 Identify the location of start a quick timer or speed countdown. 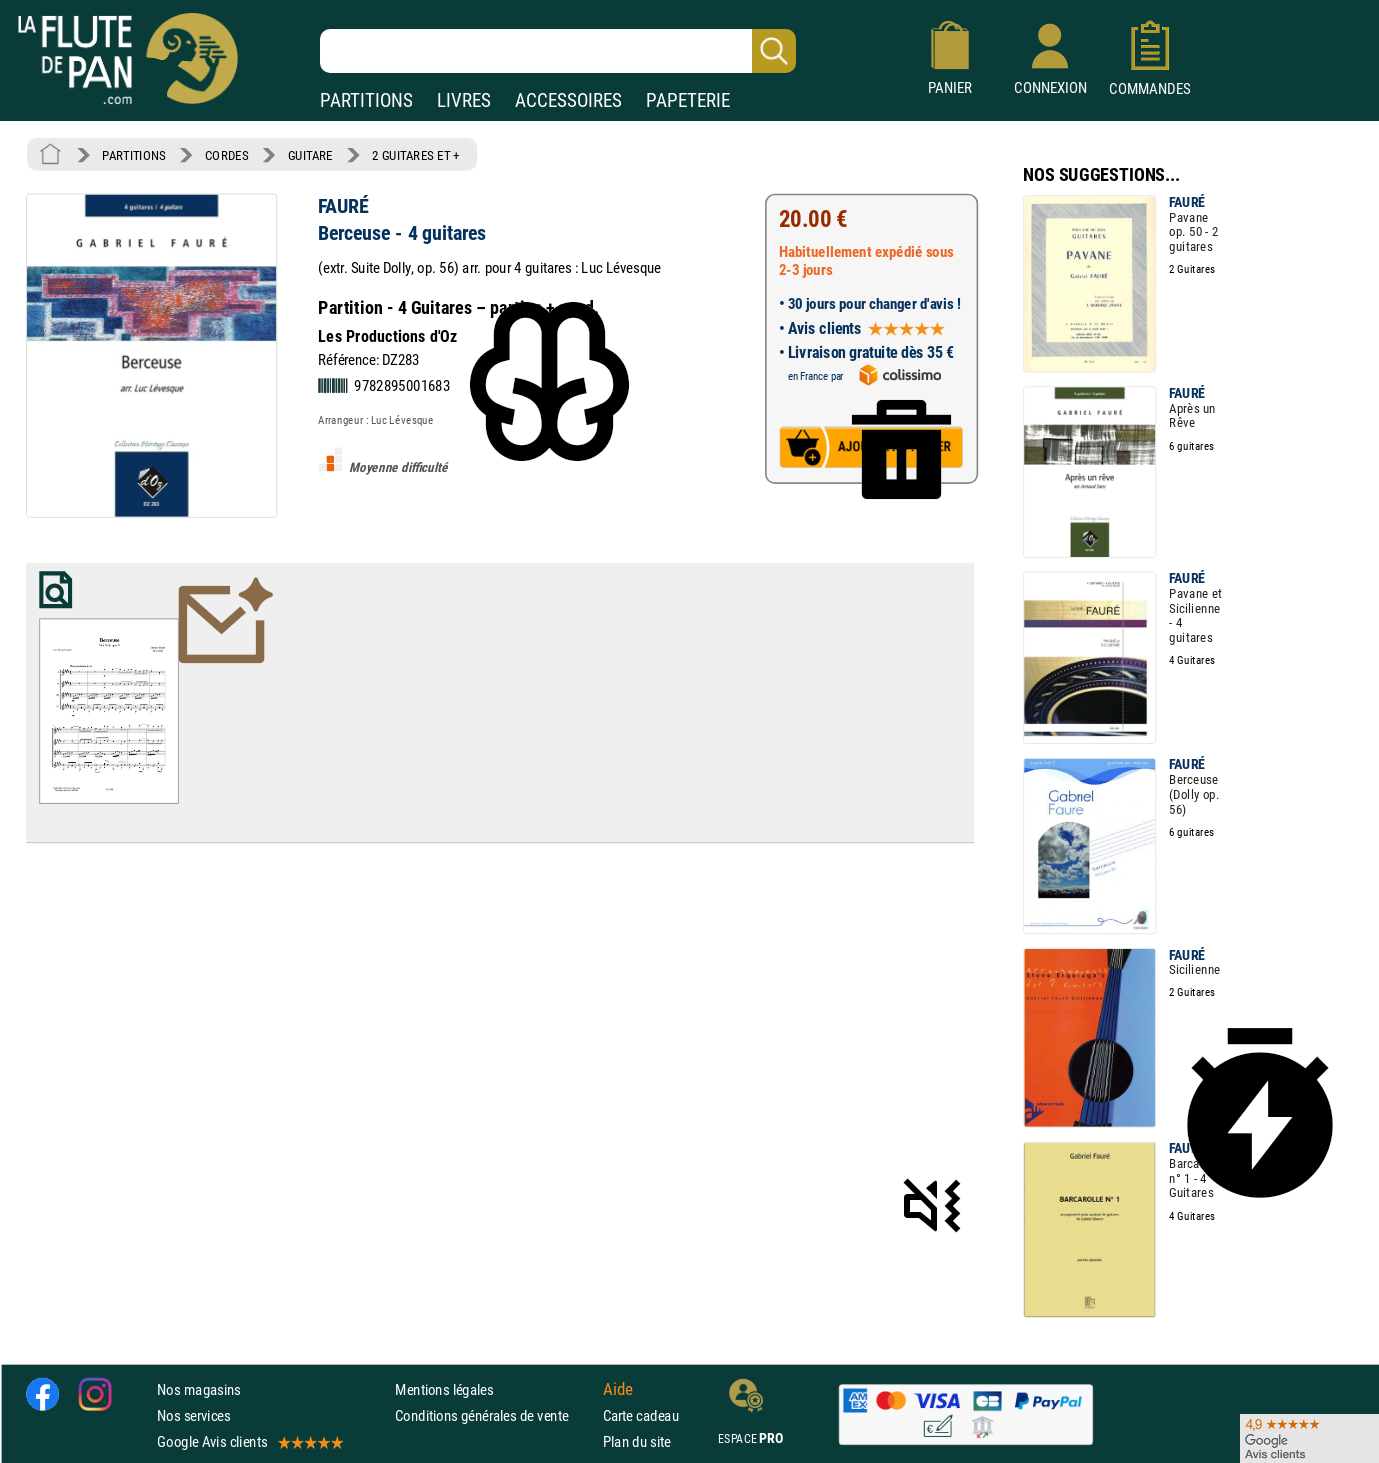
(1260, 1117).